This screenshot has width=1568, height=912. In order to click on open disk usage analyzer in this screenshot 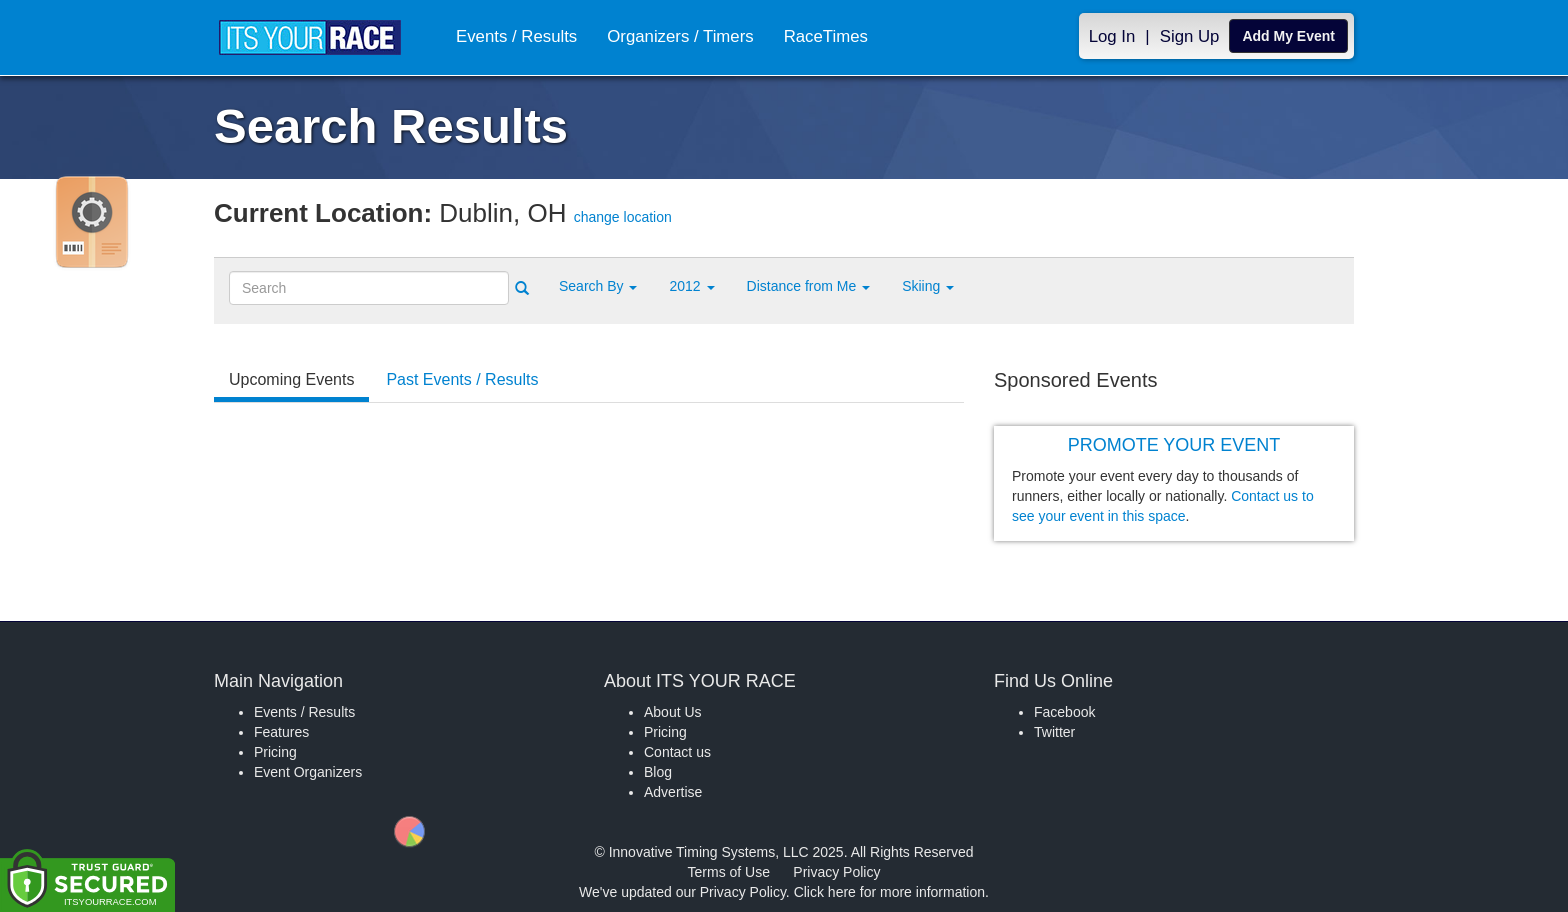, I will do `click(409, 831)`.